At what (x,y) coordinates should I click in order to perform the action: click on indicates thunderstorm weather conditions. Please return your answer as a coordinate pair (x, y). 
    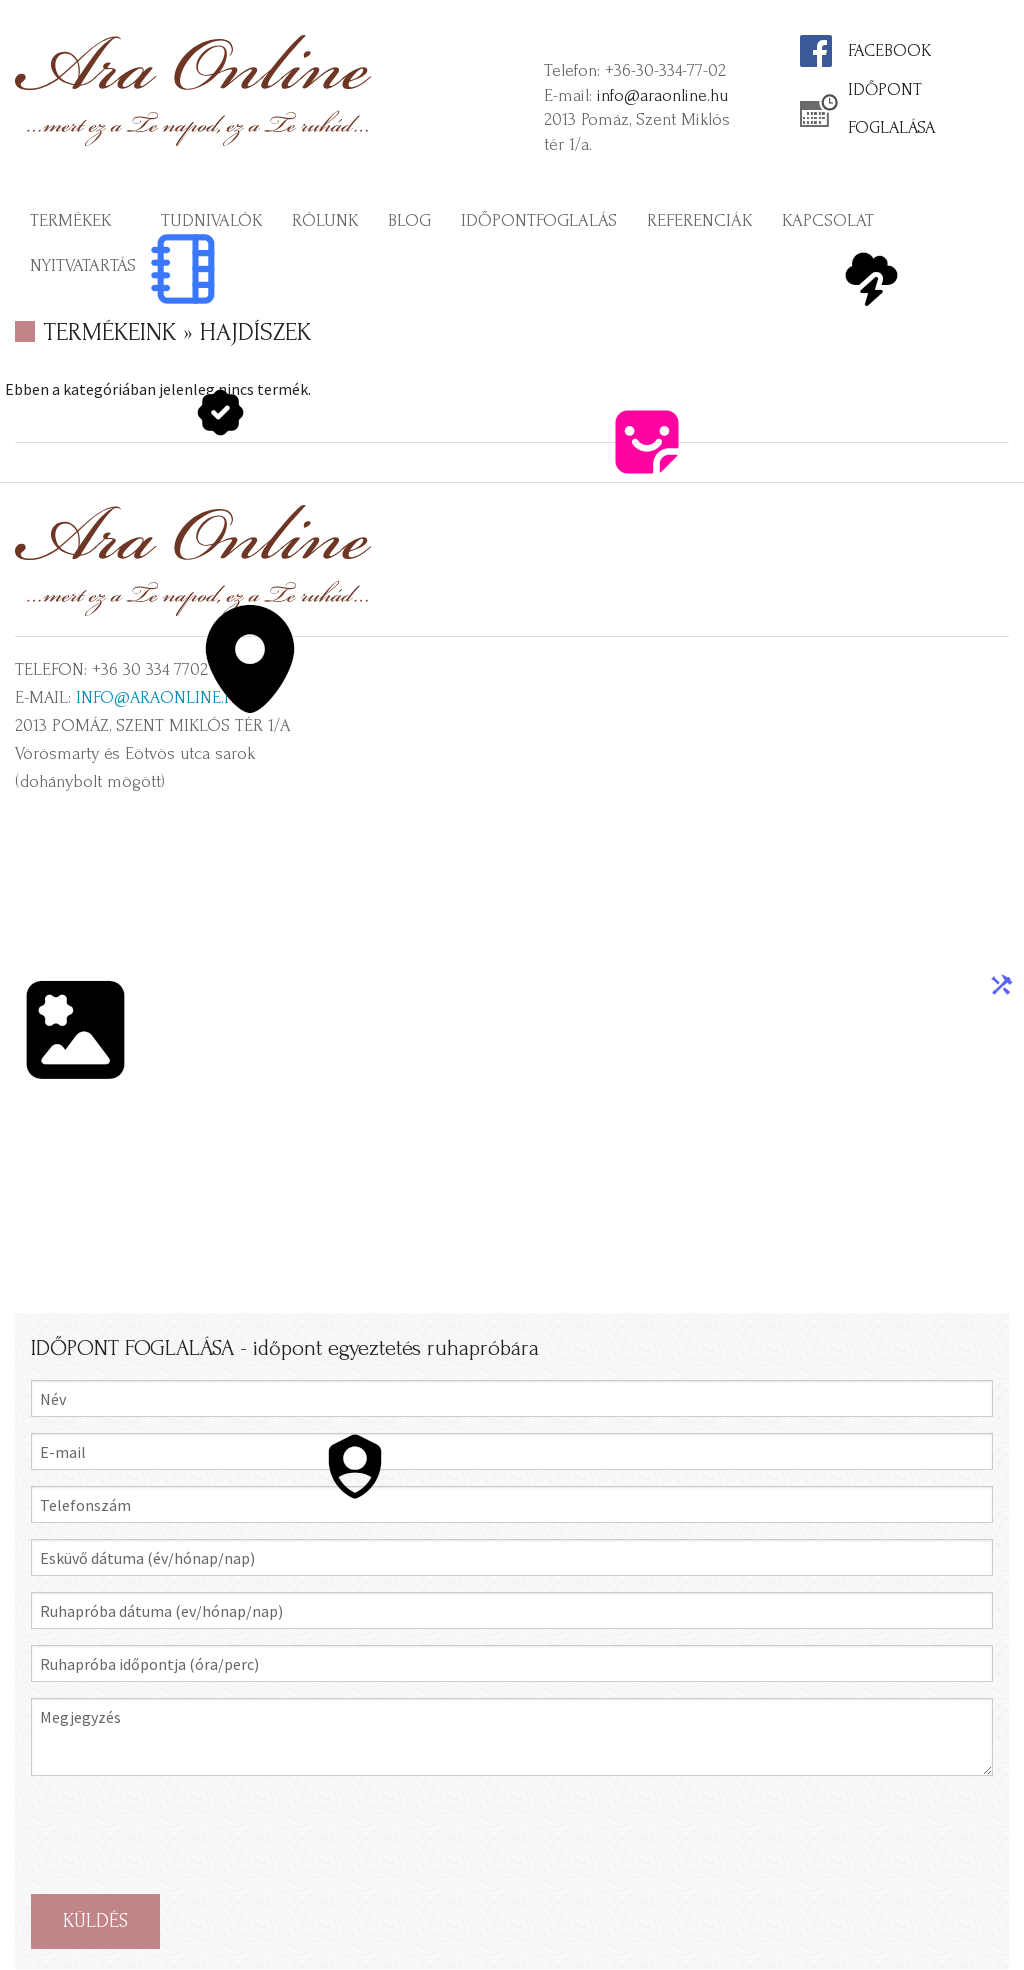
    Looking at the image, I should click on (871, 278).